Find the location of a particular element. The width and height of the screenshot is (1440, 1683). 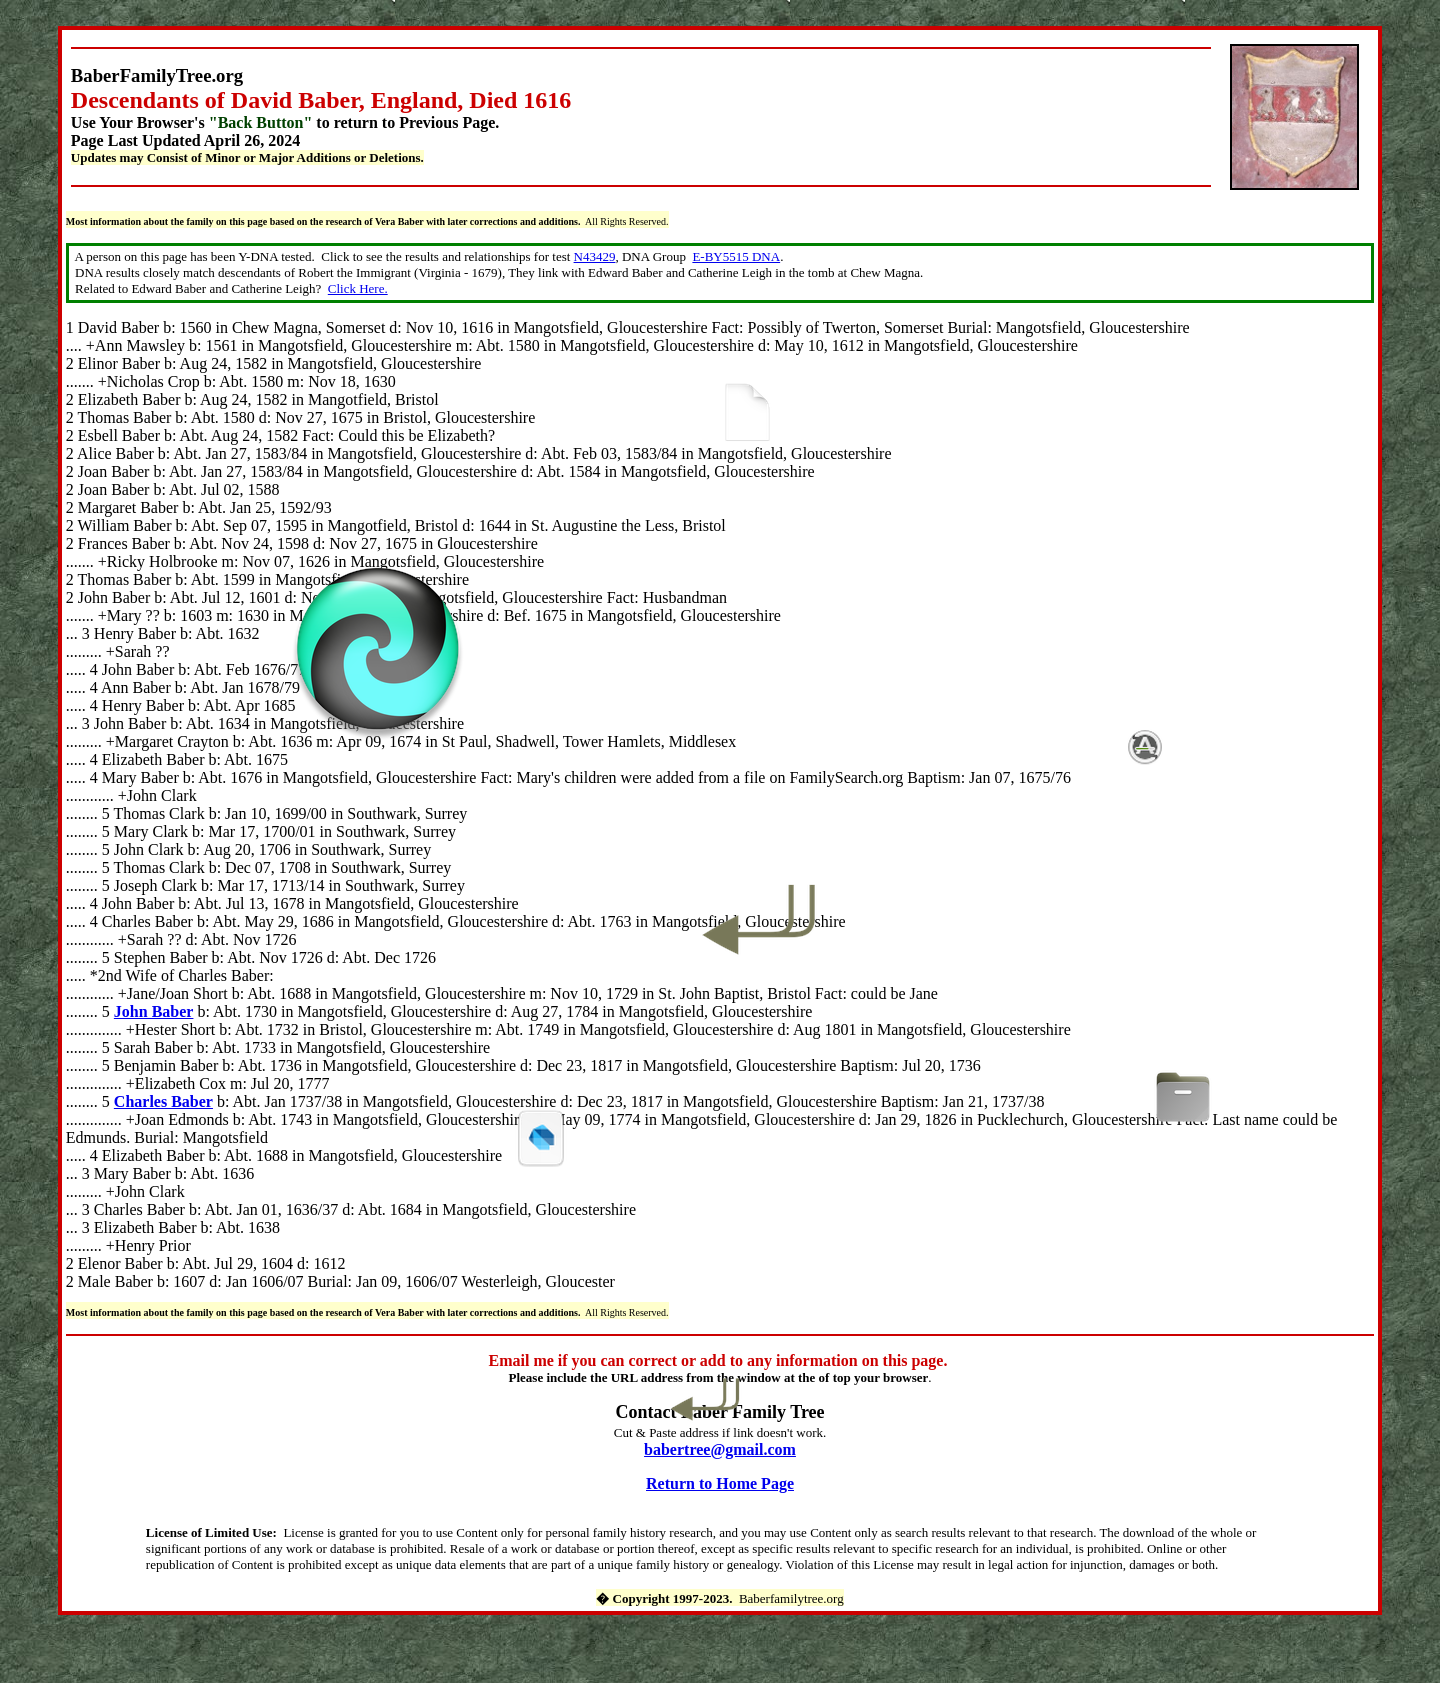

open the Nautilus file manager is located at coordinates (1183, 1097).